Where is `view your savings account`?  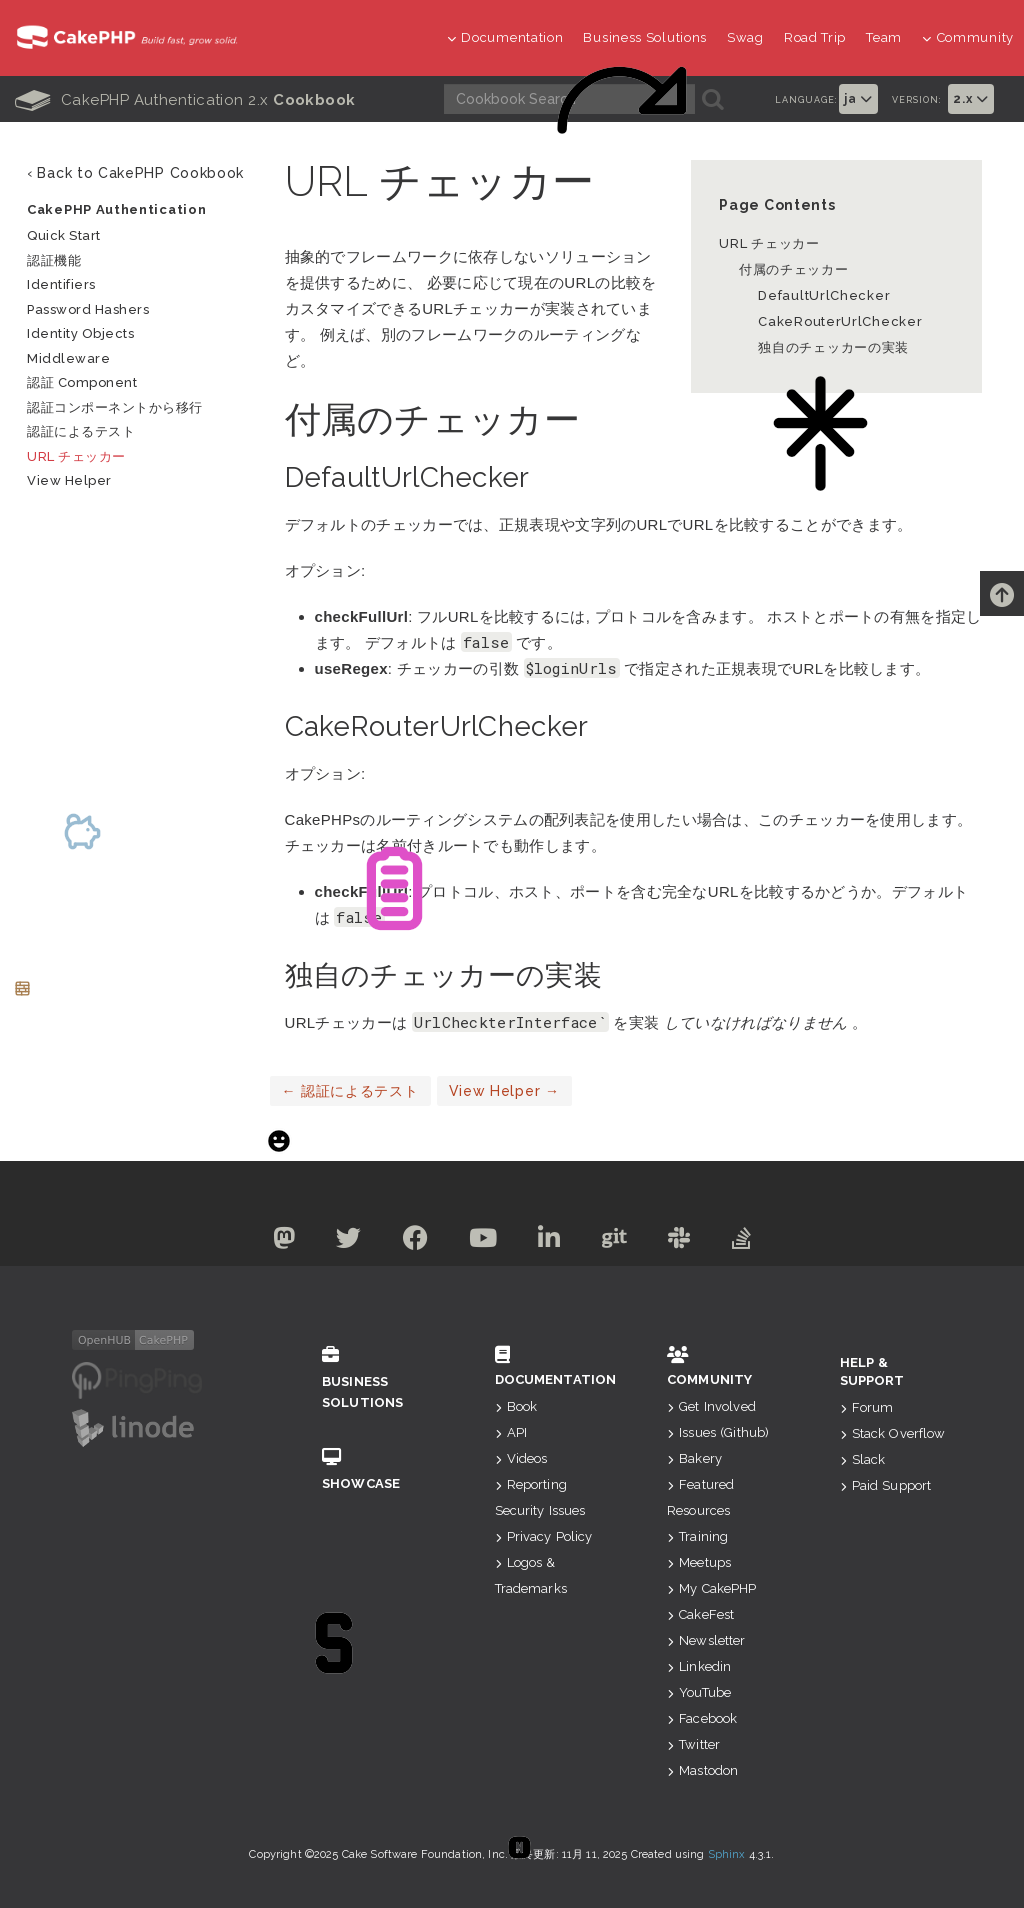 view your savings account is located at coordinates (82, 831).